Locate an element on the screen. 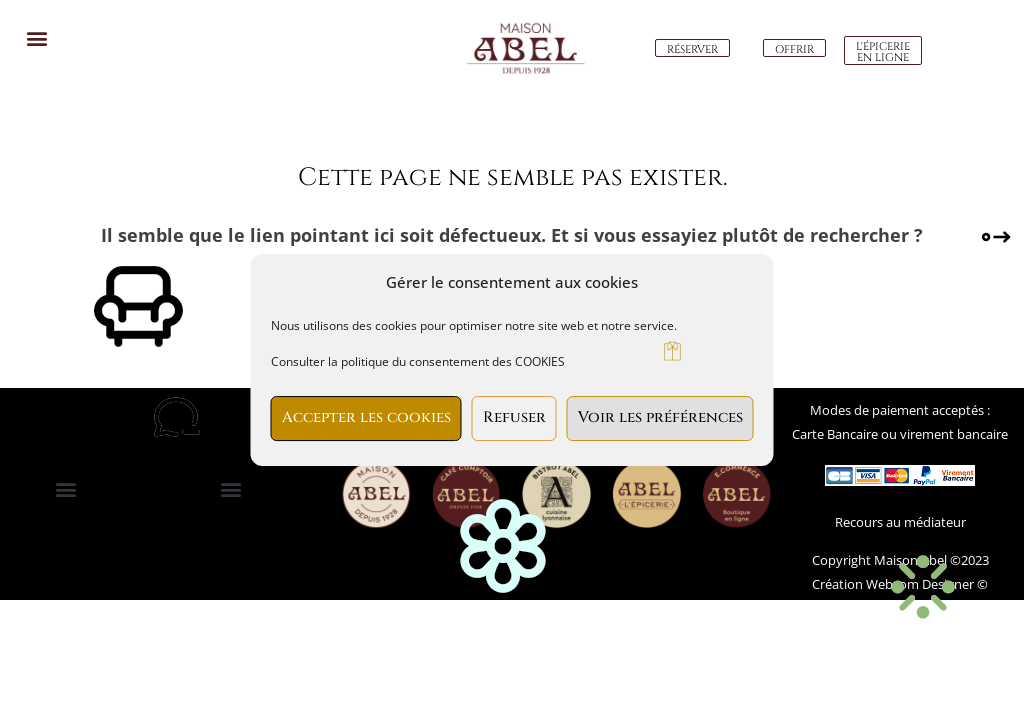 Image resolution: width=1024 pixels, height=720 pixels. access garden or plant care features is located at coordinates (503, 546).